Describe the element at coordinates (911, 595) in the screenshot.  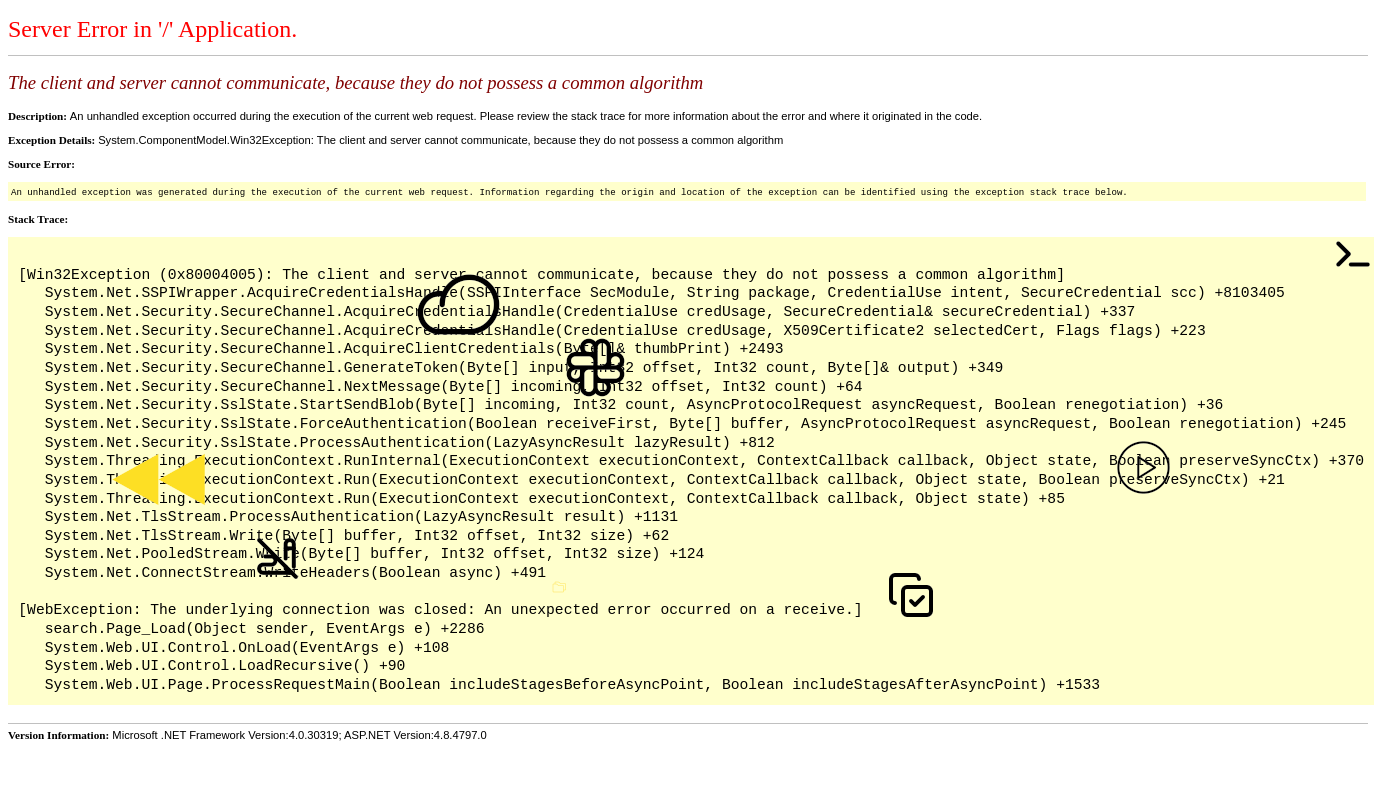
I see `content copied to clipboard successfully` at that location.